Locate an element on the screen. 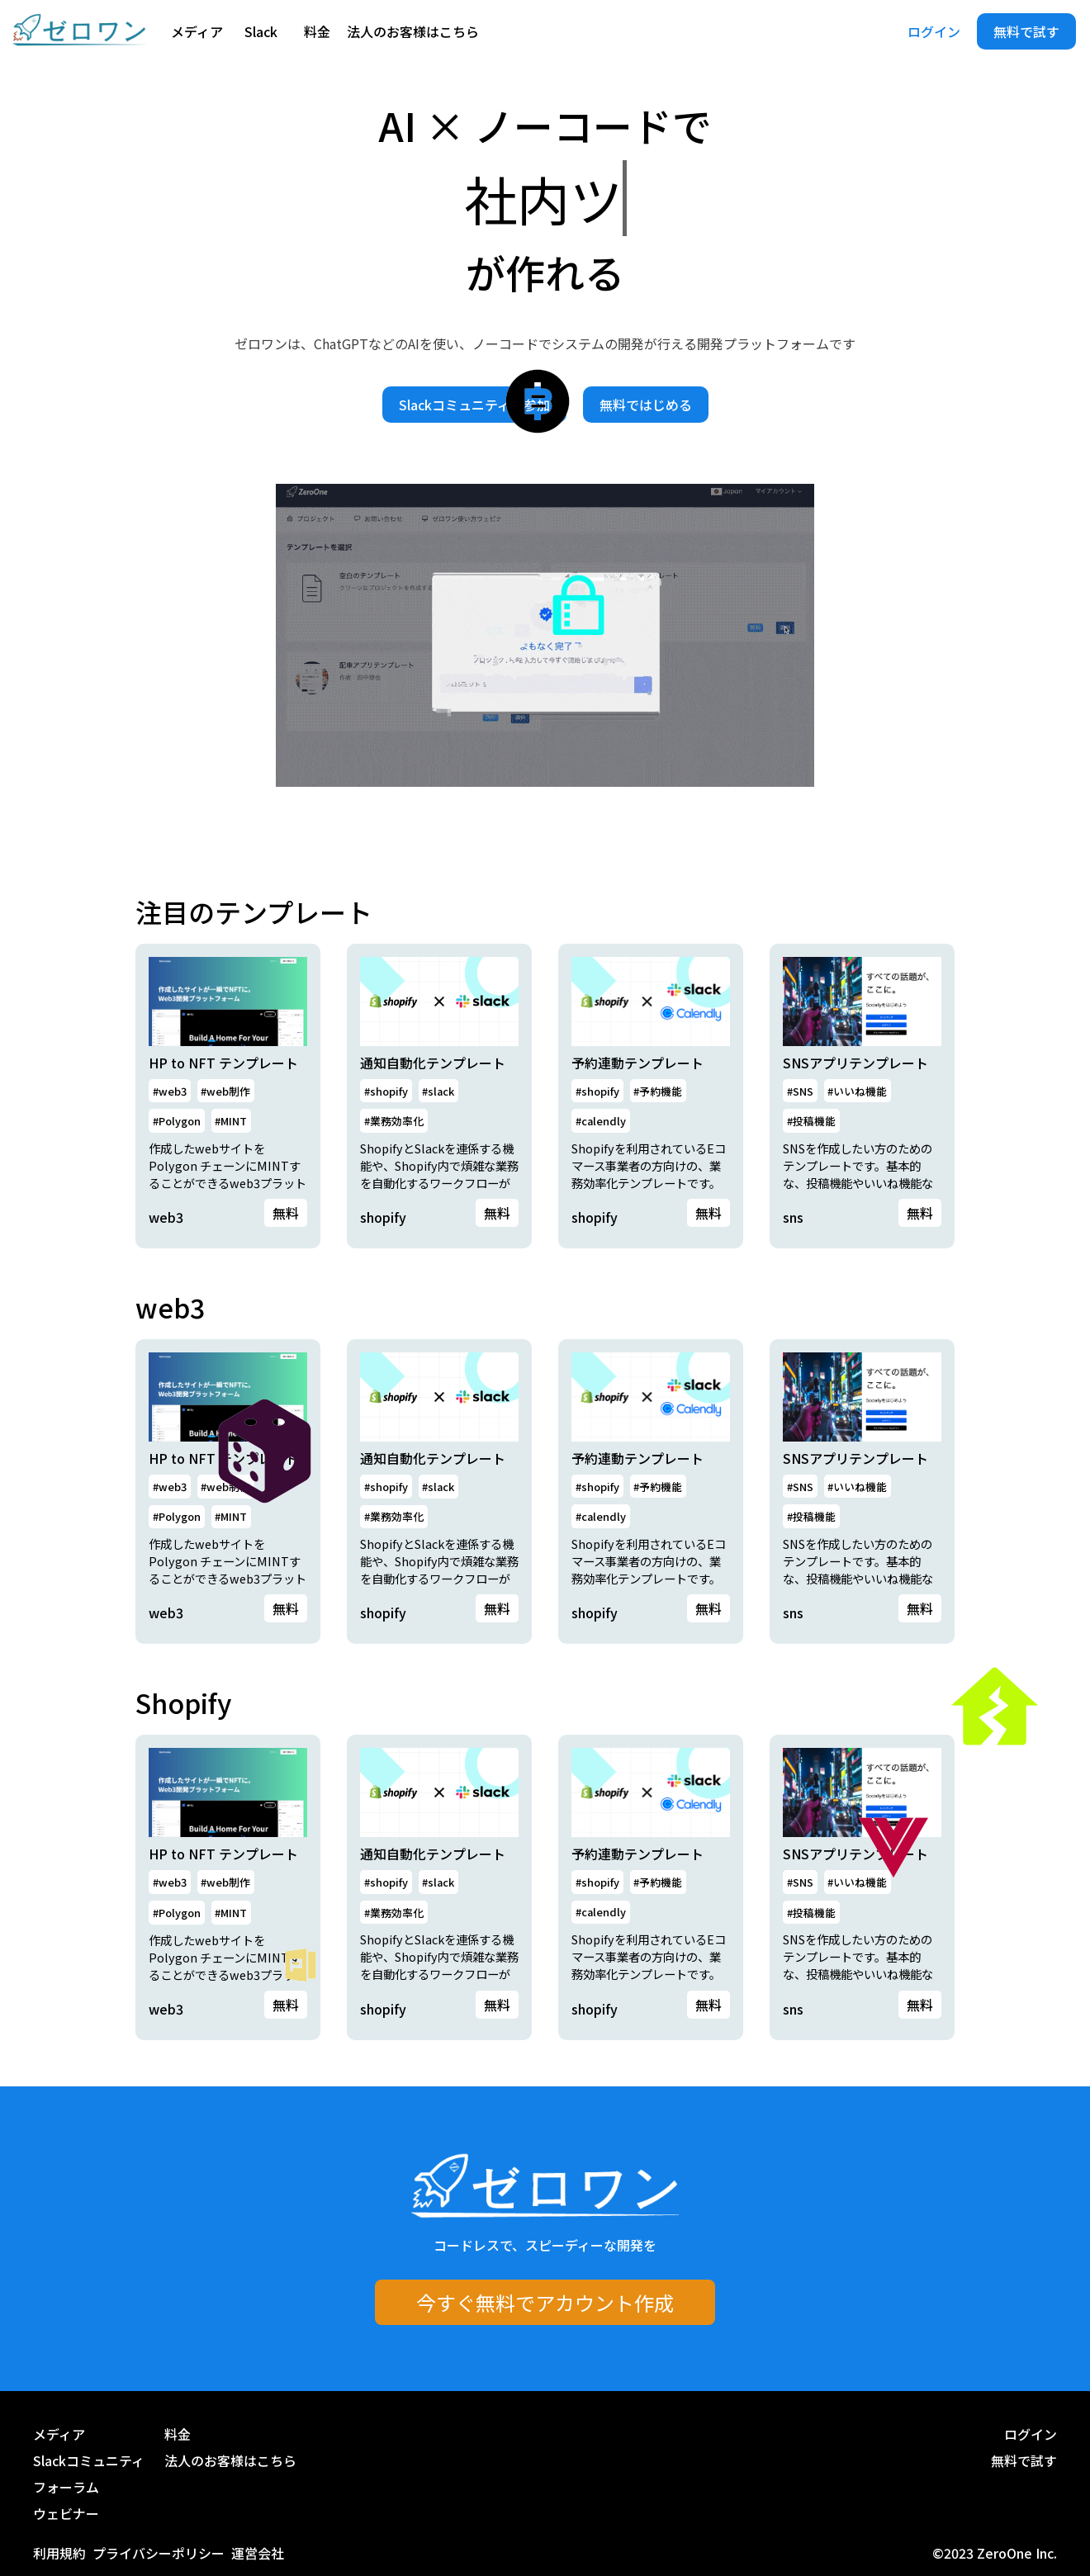 Image resolution: width=1090 pixels, height=2576 pixels. indicates a private git repository is located at coordinates (578, 606).